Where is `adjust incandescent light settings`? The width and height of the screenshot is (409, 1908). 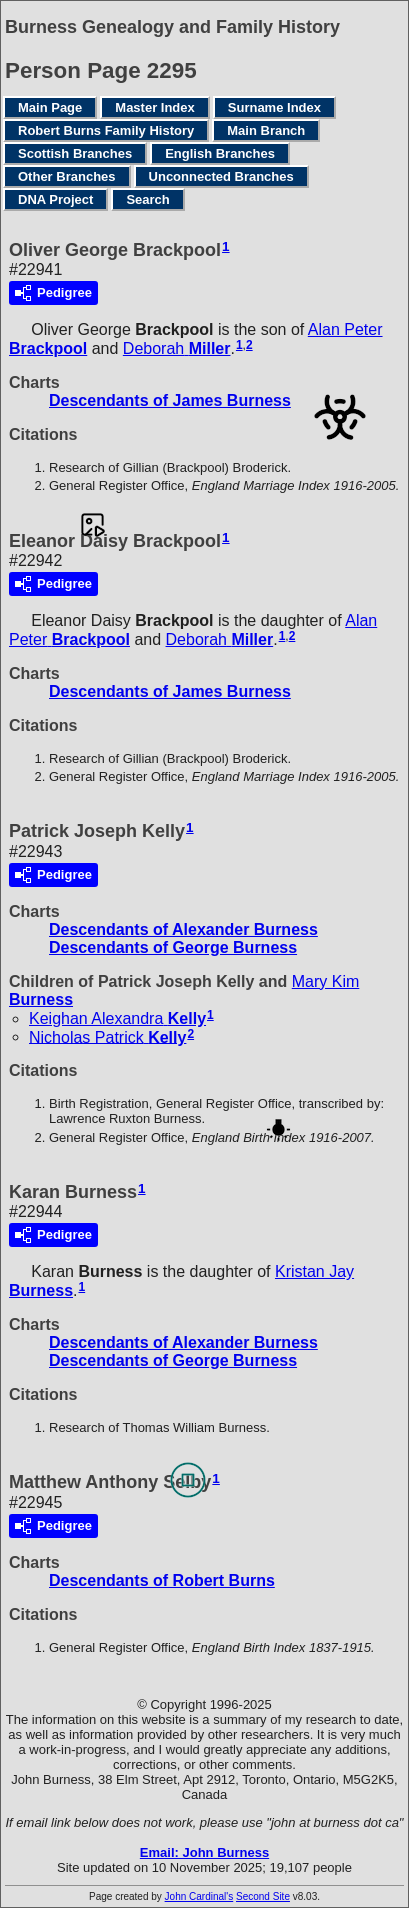
adjust incandescent light settings is located at coordinates (278, 1129).